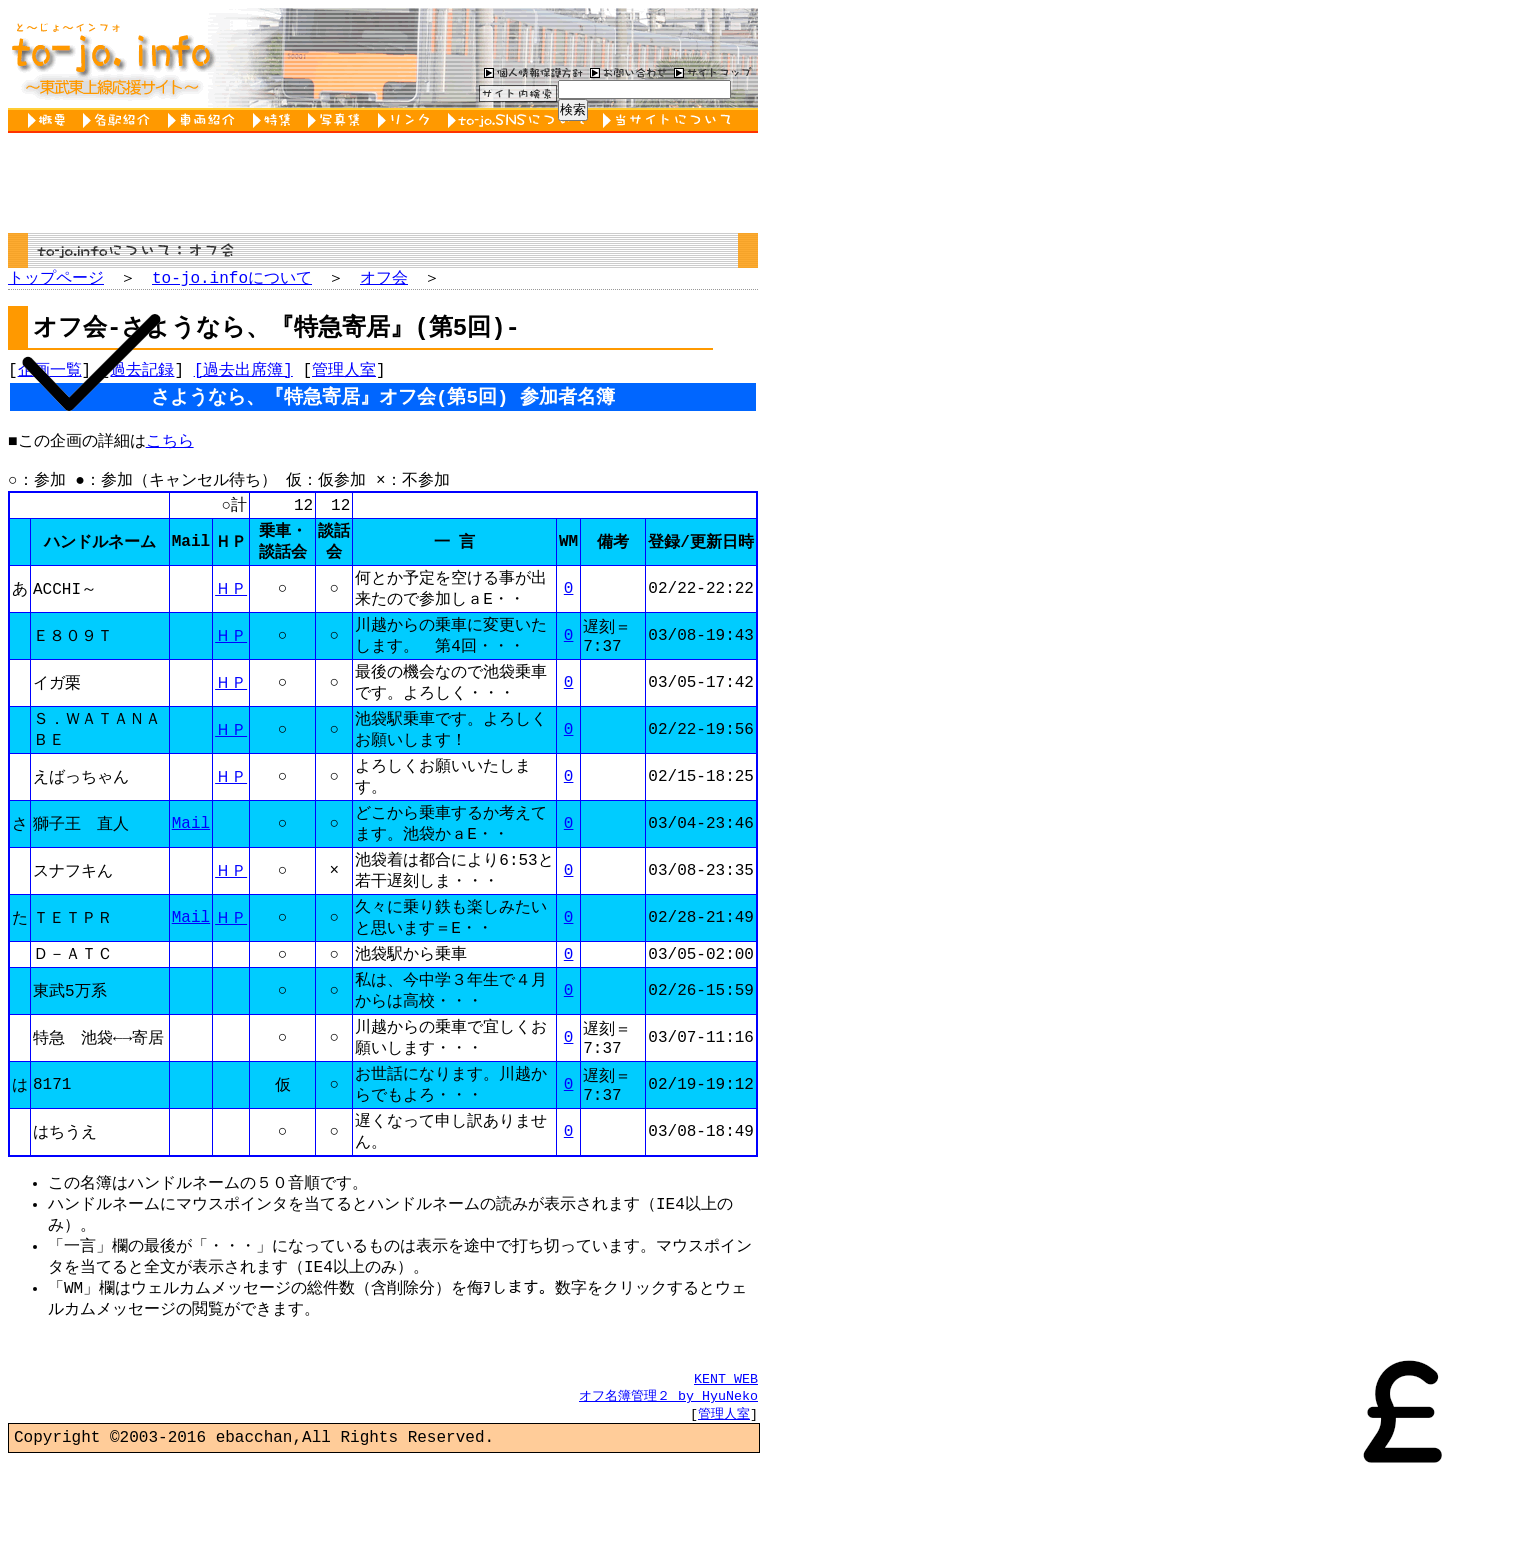  Describe the element at coordinates (91, 362) in the screenshot. I see `confirm or submit an action` at that location.